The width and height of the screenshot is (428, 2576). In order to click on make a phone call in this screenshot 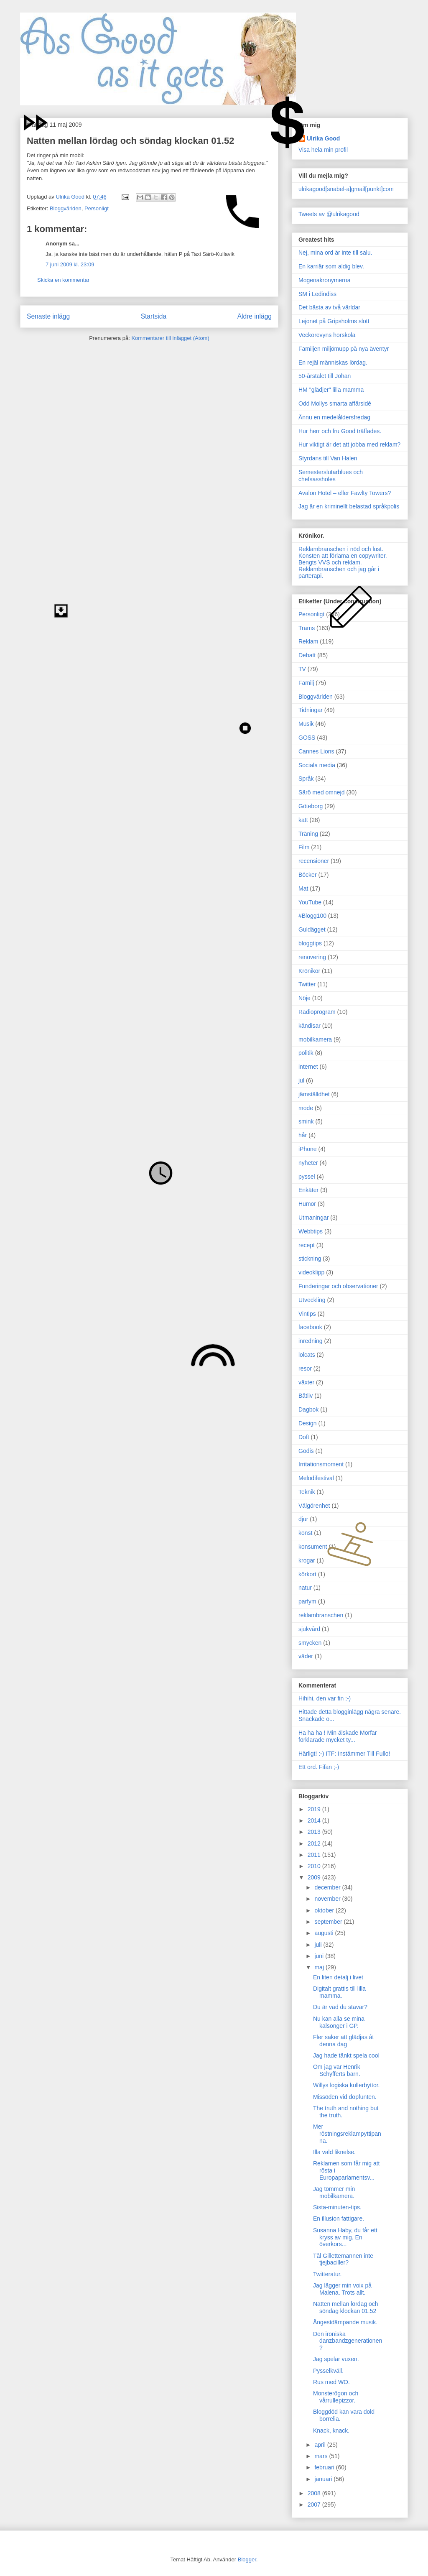, I will do `click(242, 212)`.